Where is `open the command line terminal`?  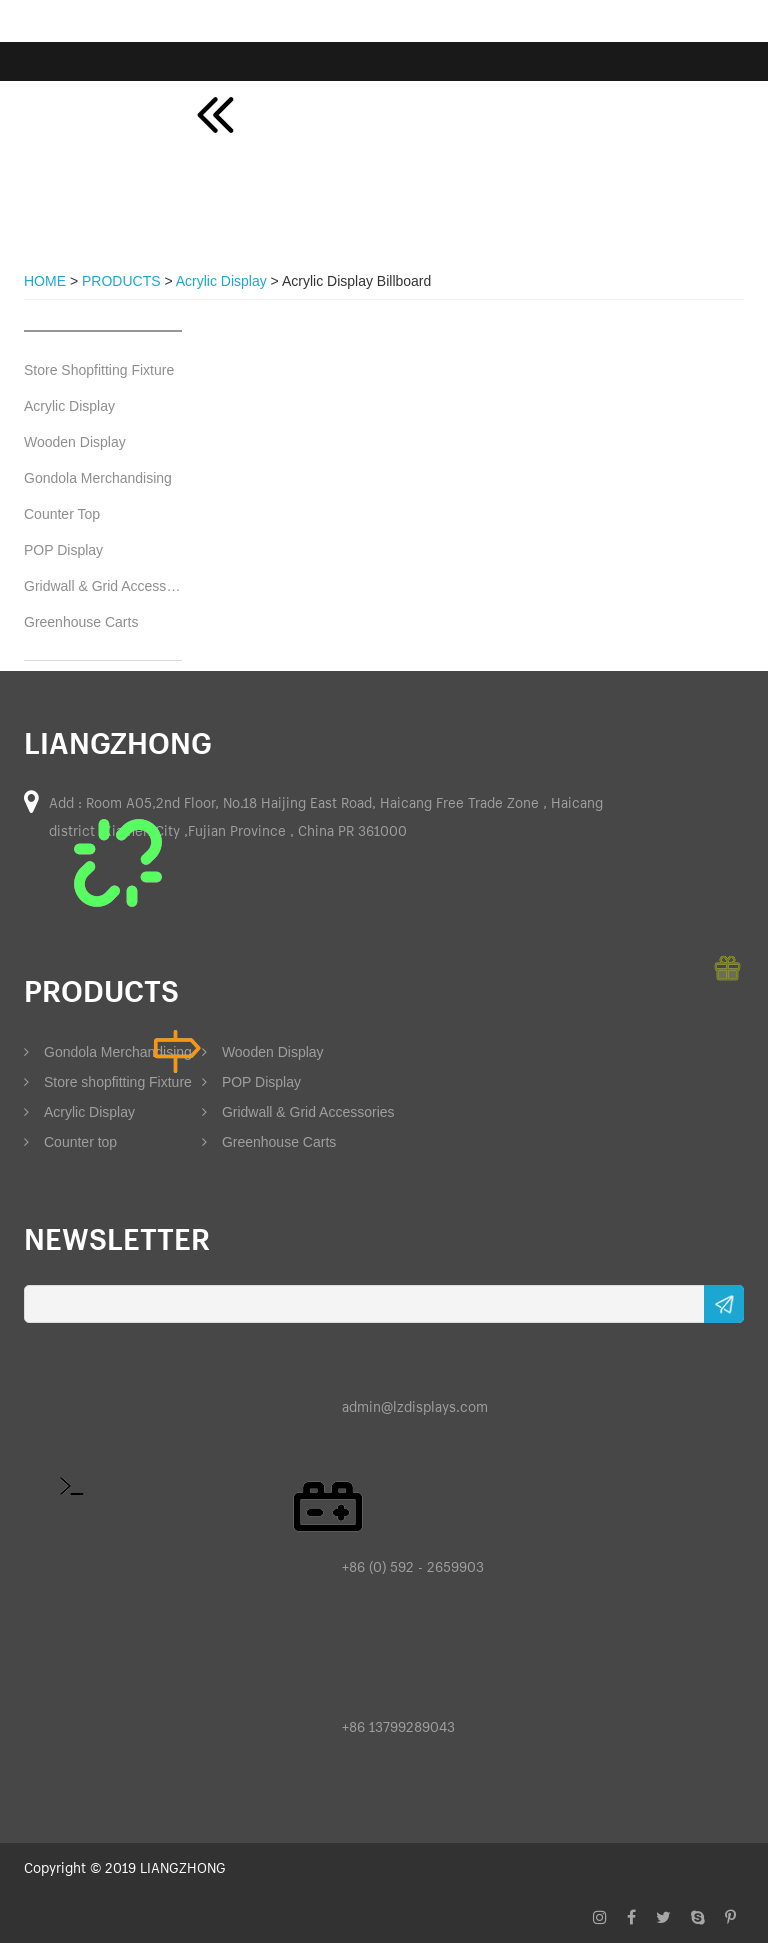
open the command line terminal is located at coordinates (72, 1486).